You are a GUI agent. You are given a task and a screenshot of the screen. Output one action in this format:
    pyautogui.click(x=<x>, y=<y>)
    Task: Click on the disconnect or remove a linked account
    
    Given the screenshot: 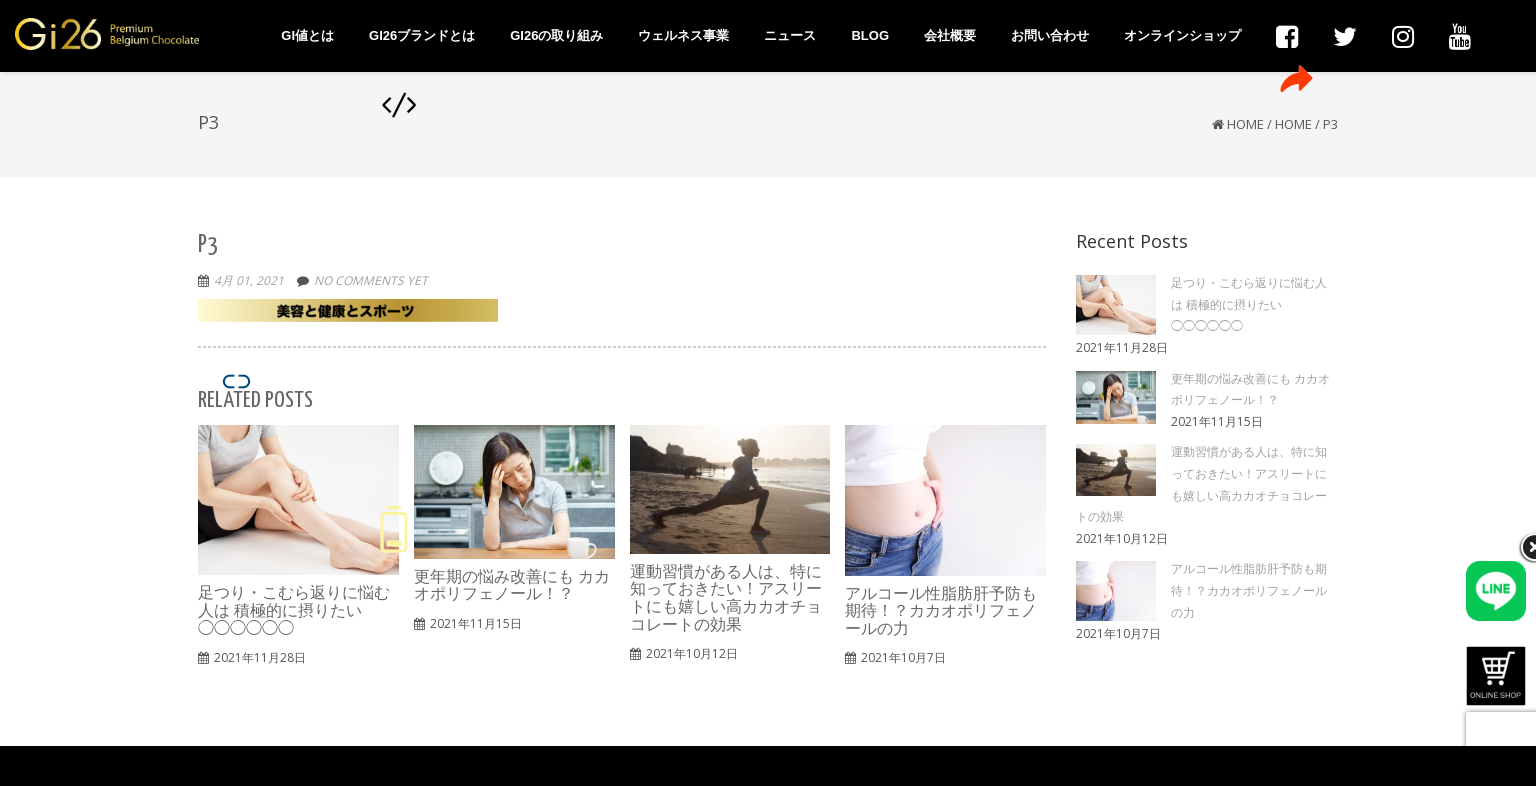 What is the action you would take?
    pyautogui.click(x=236, y=381)
    